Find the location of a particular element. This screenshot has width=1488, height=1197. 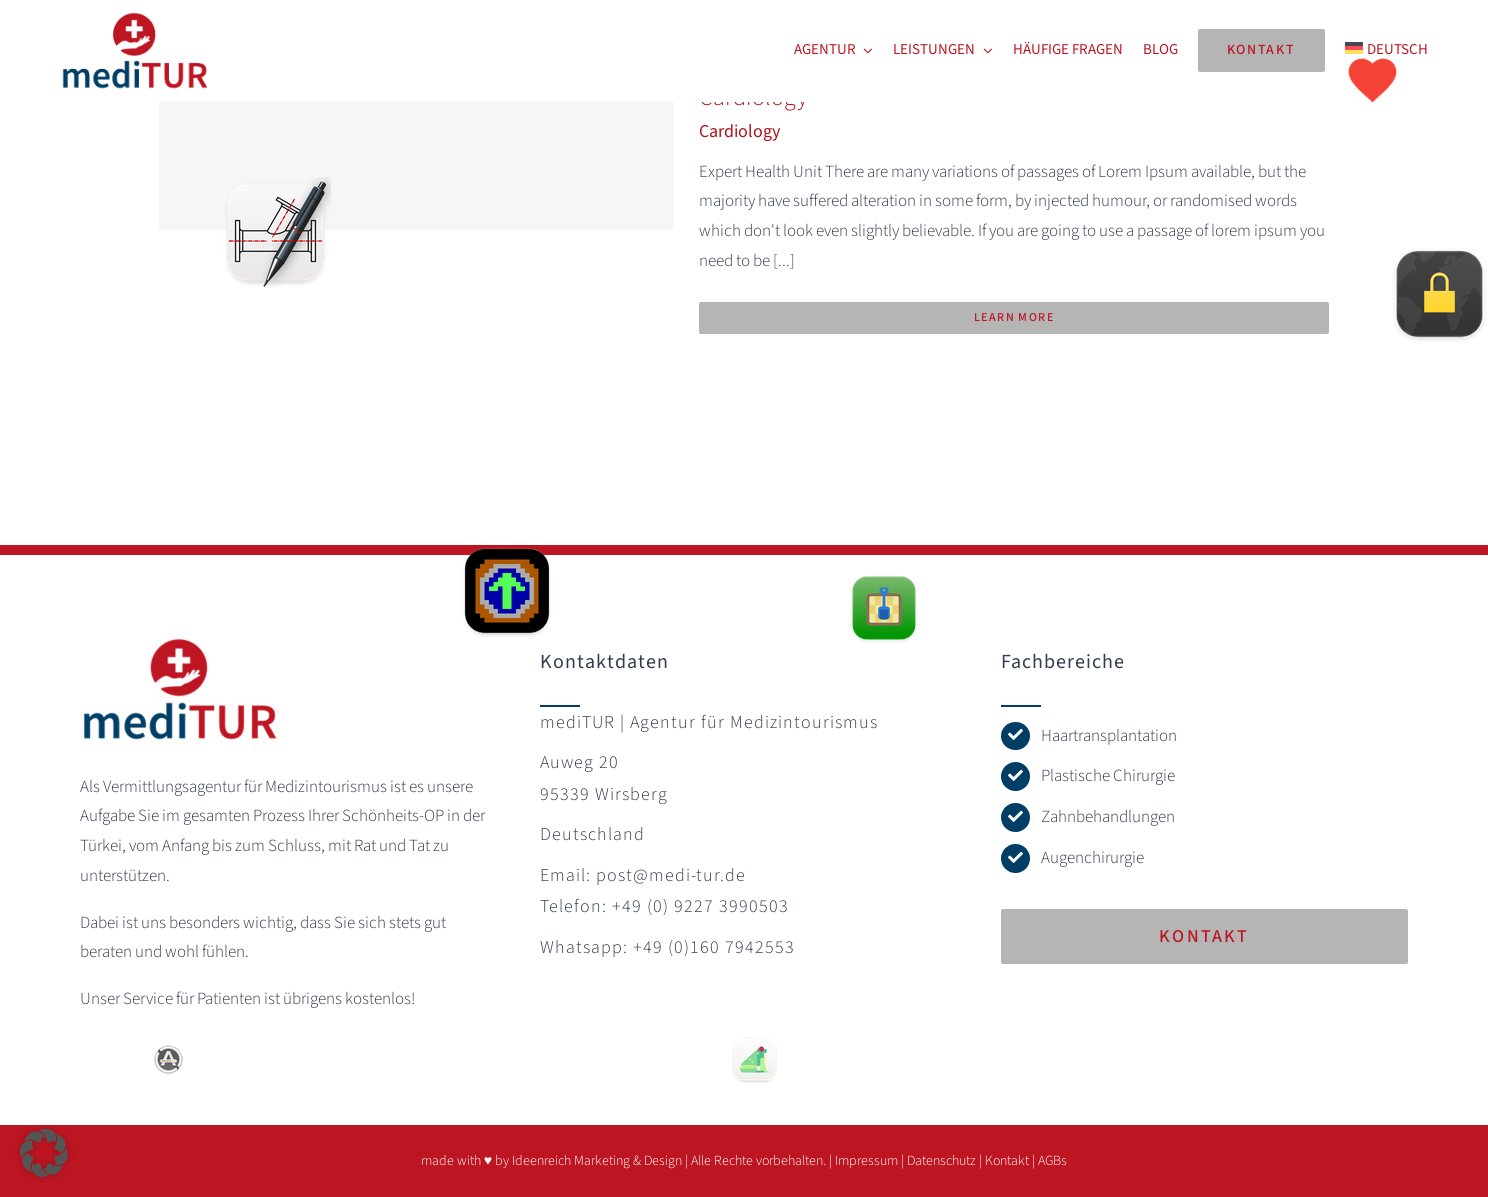

open sandbox development environment is located at coordinates (884, 608).